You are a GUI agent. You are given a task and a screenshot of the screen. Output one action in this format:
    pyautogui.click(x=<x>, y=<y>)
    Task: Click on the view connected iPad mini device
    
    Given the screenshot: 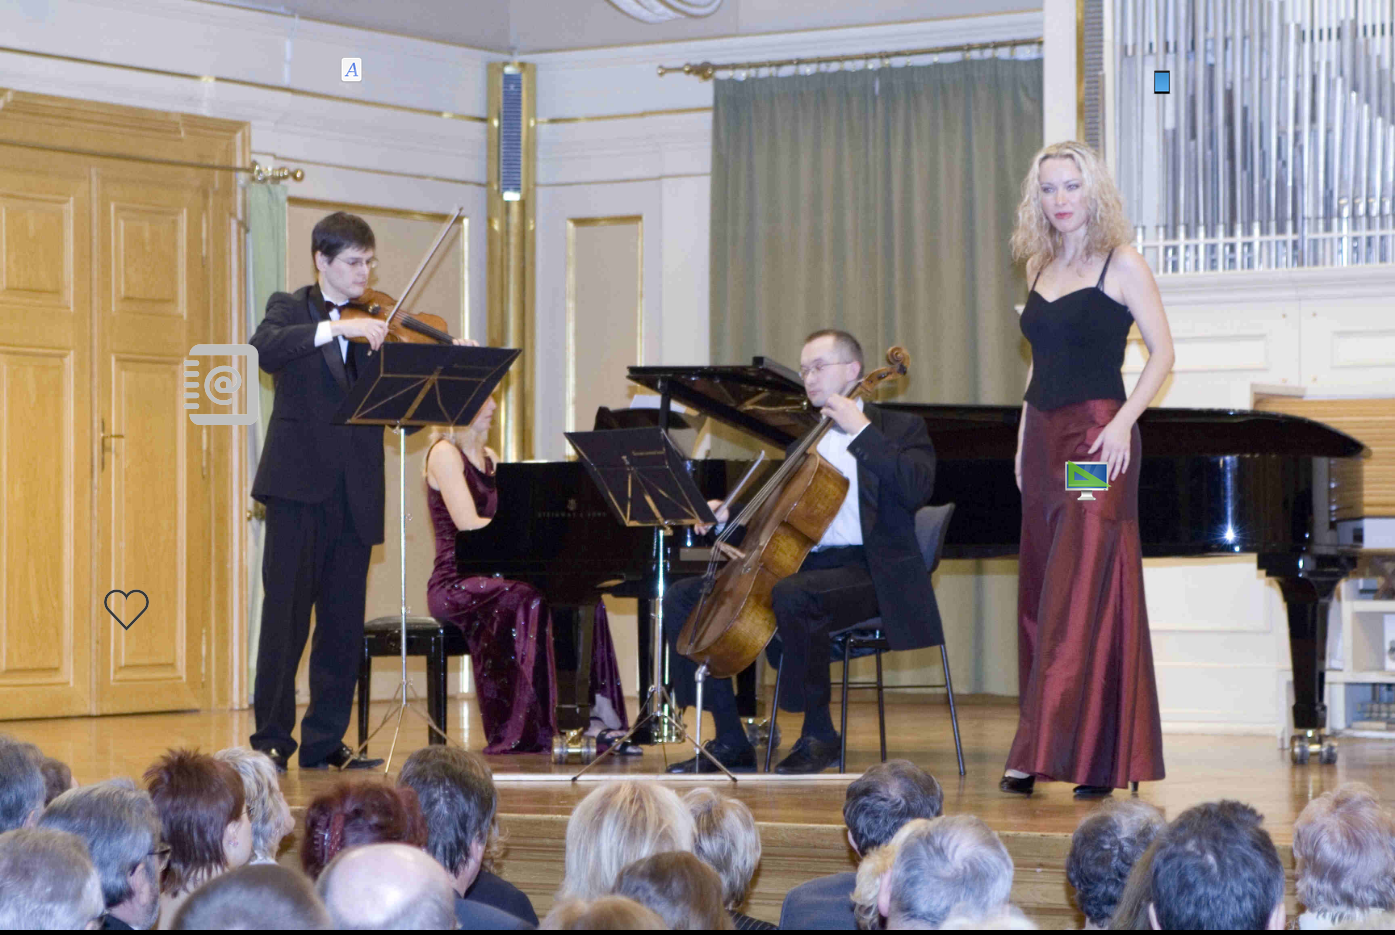 What is the action you would take?
    pyautogui.click(x=1162, y=80)
    